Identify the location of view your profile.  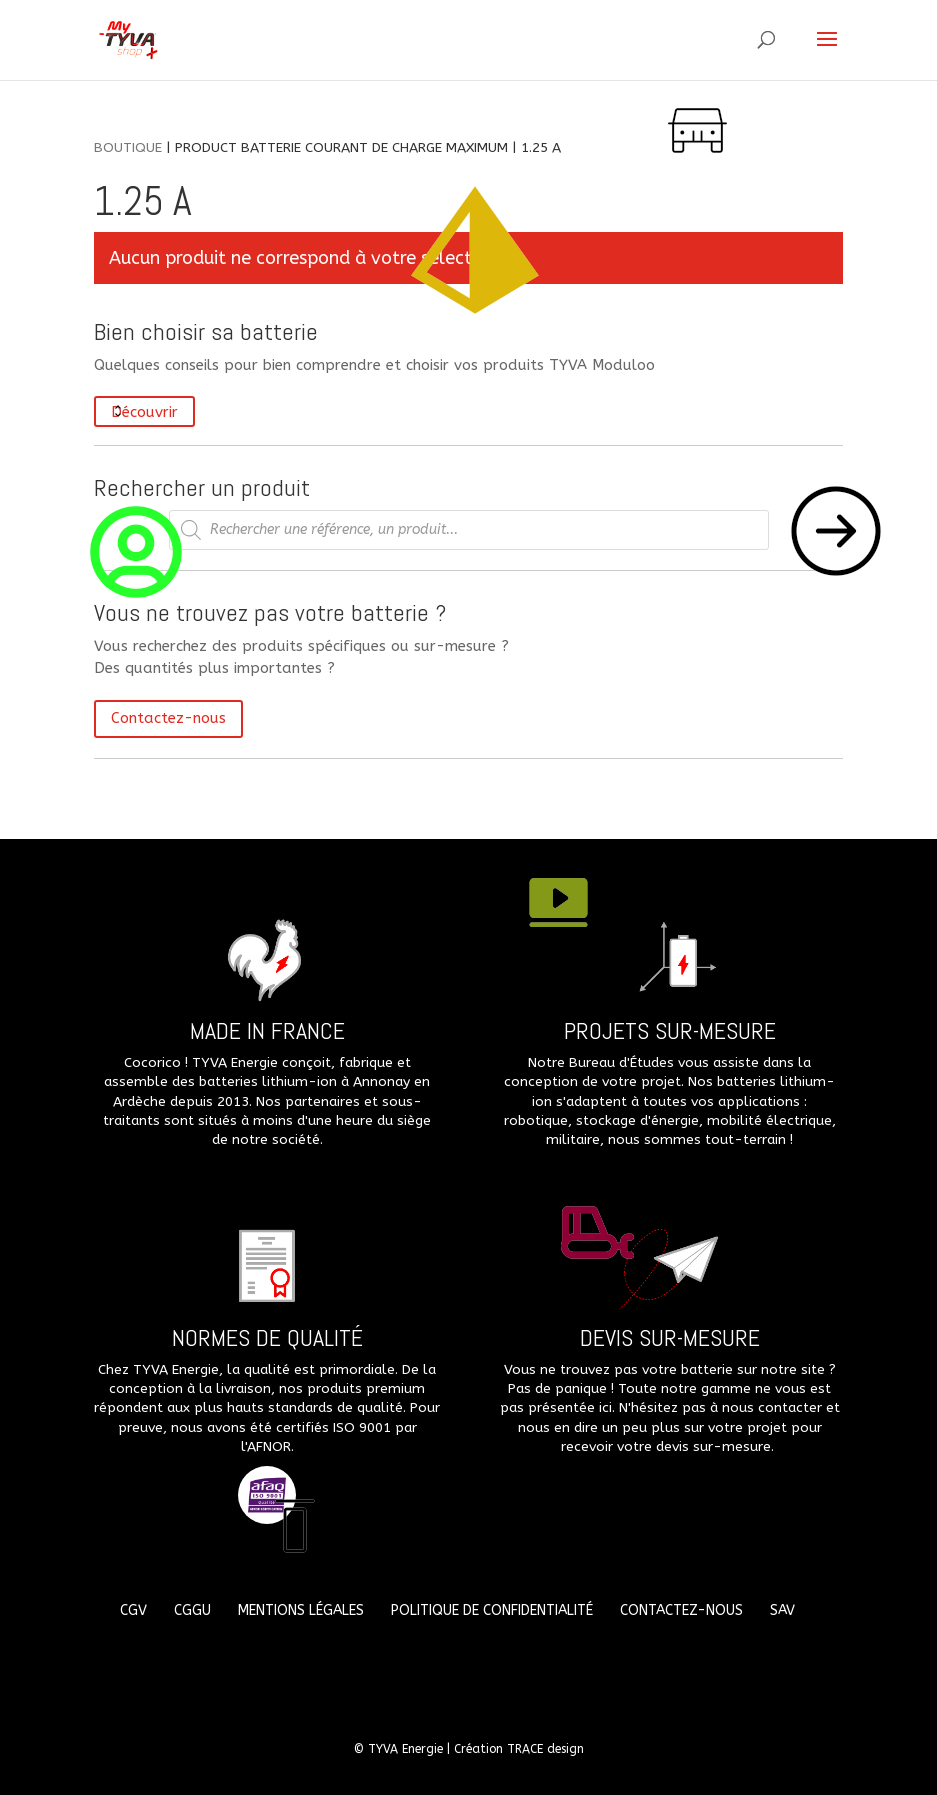
(136, 552).